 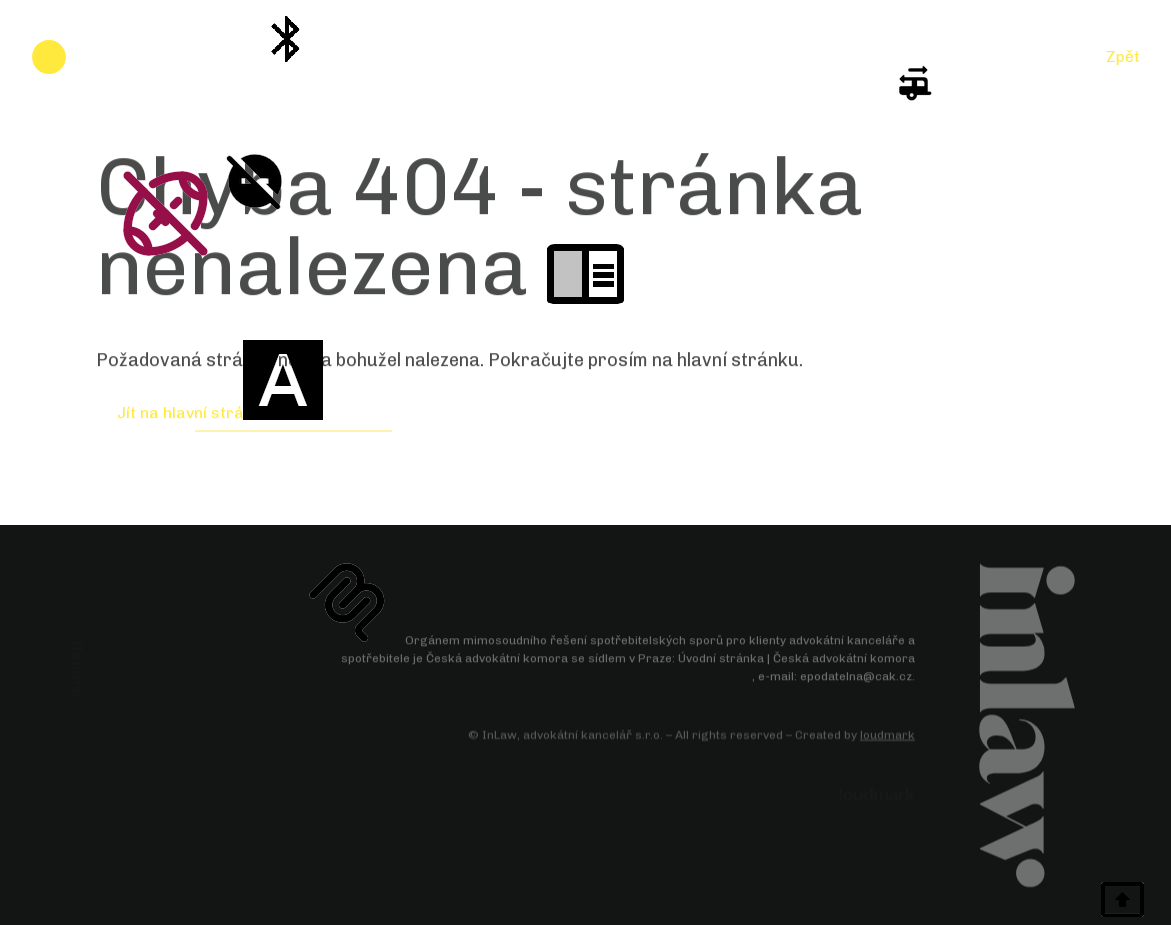 I want to click on indicates RV hookup availability at a location, so click(x=913, y=82).